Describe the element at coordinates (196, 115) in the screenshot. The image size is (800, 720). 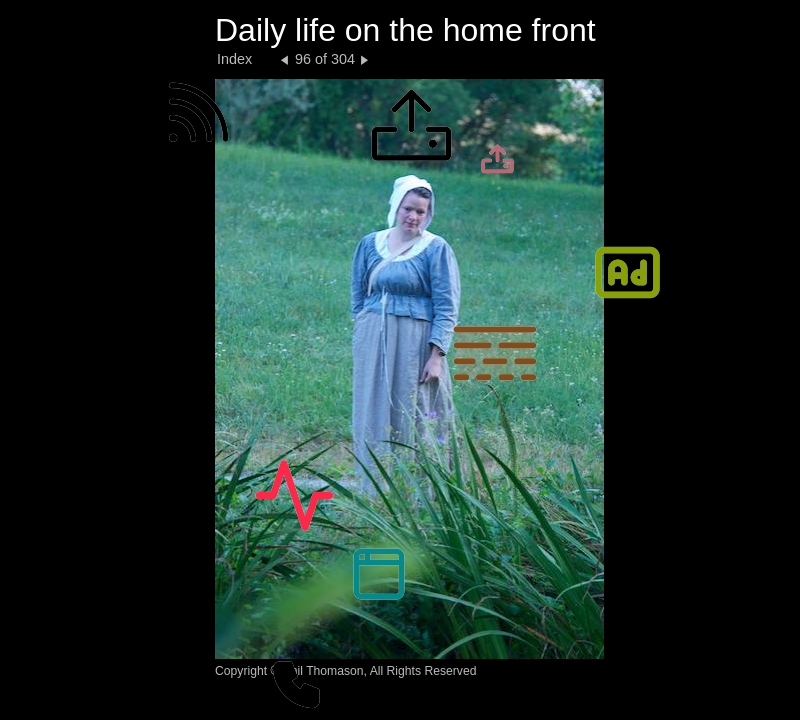
I see `subscribe to RSS feed` at that location.